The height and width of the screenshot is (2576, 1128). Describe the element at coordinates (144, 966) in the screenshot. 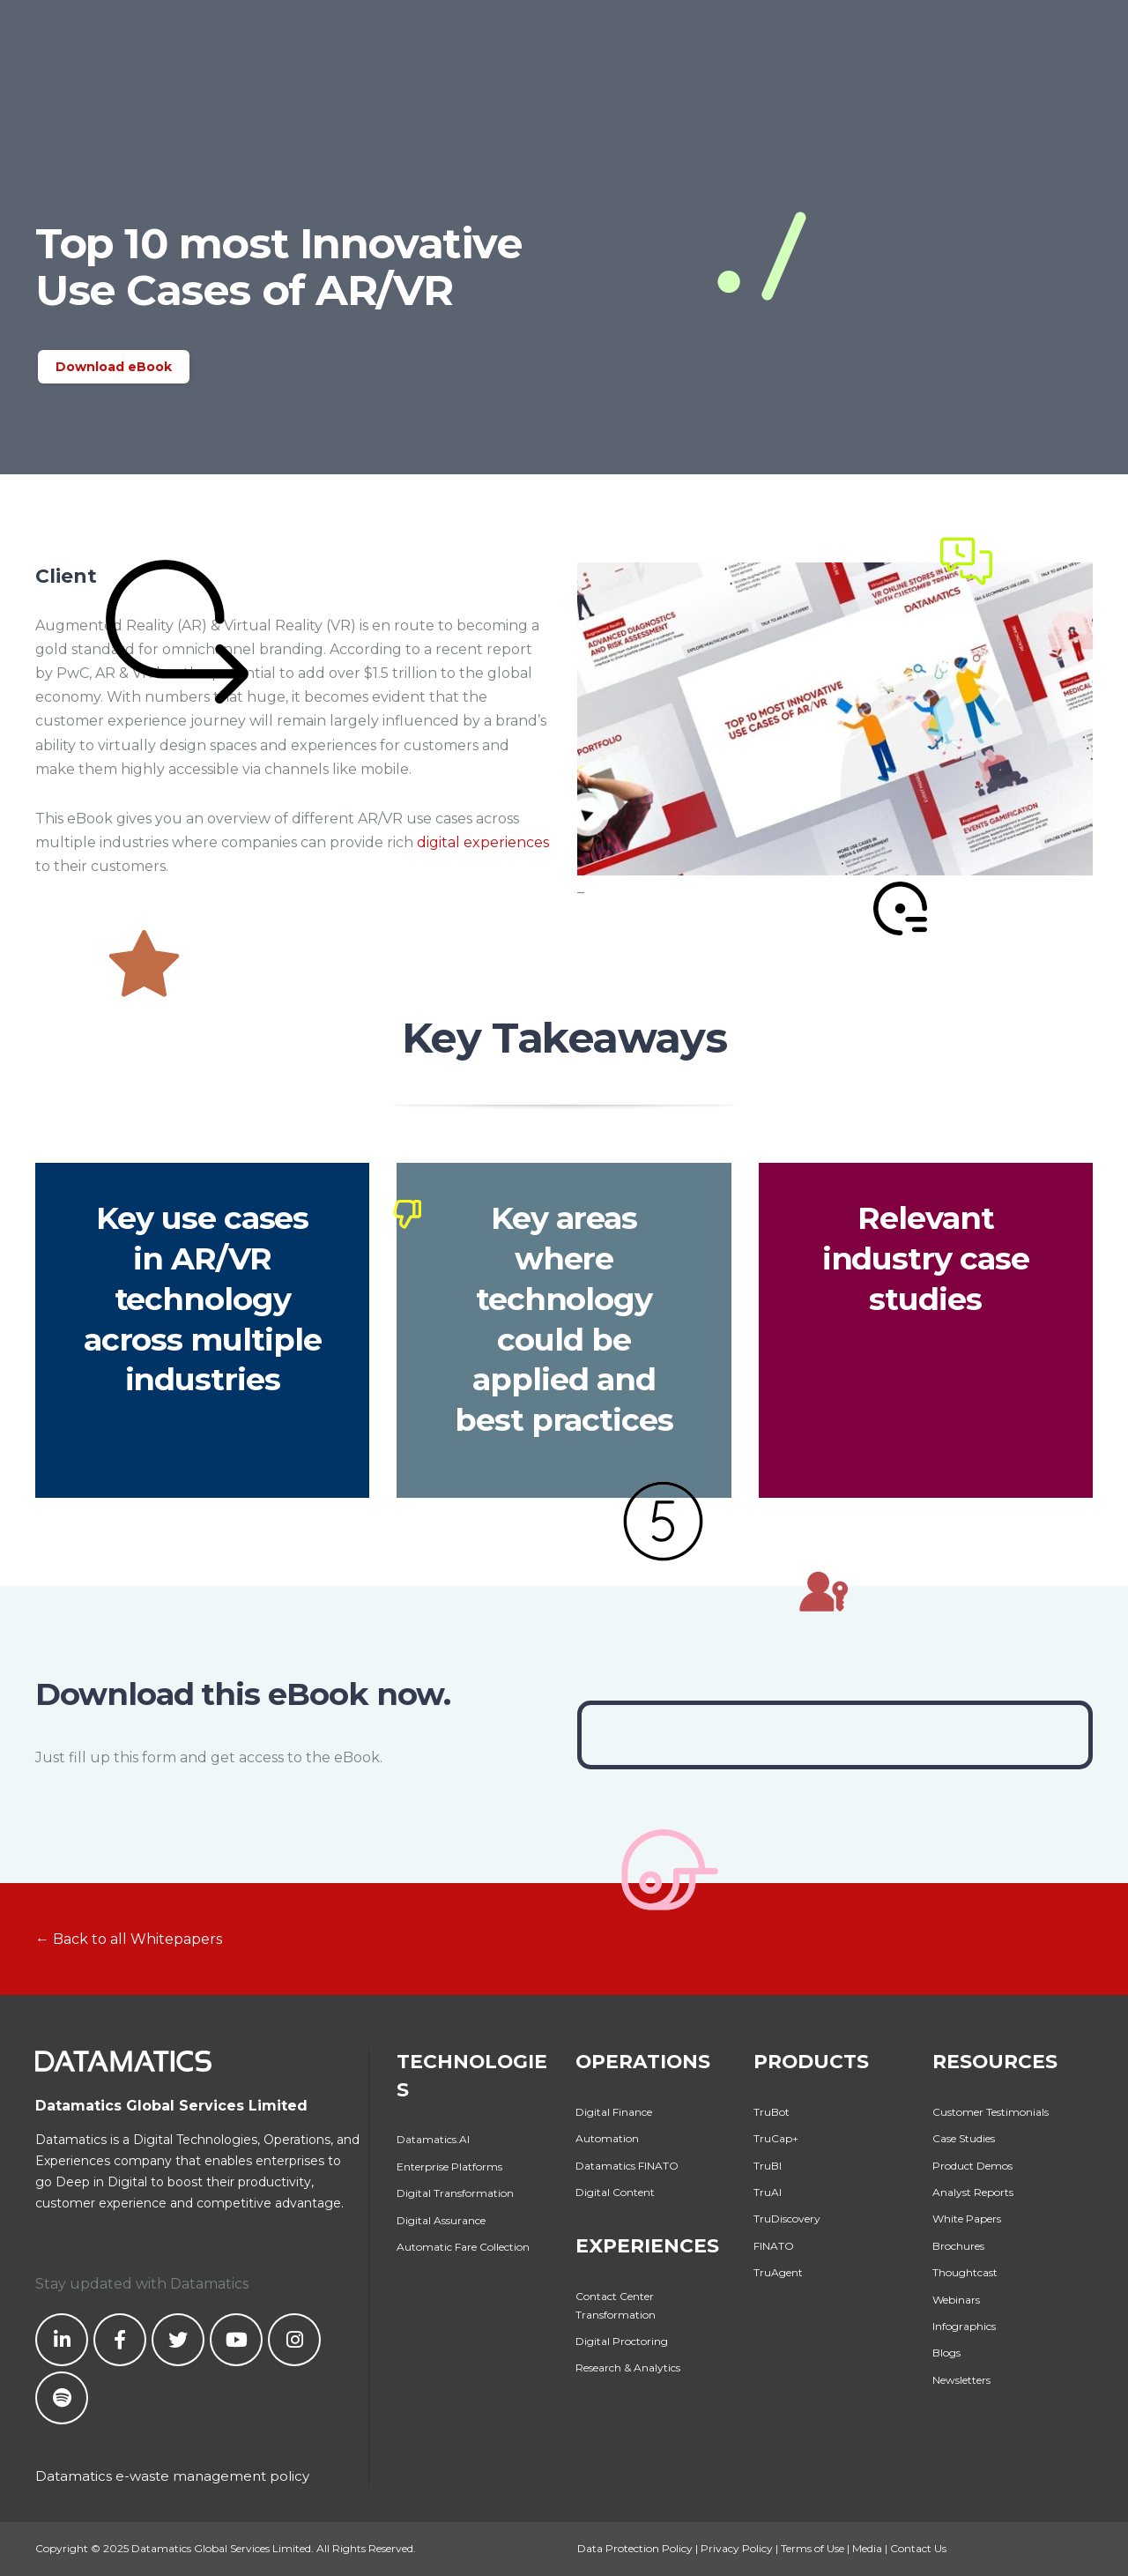

I see `indicates a favorited or starred item` at that location.